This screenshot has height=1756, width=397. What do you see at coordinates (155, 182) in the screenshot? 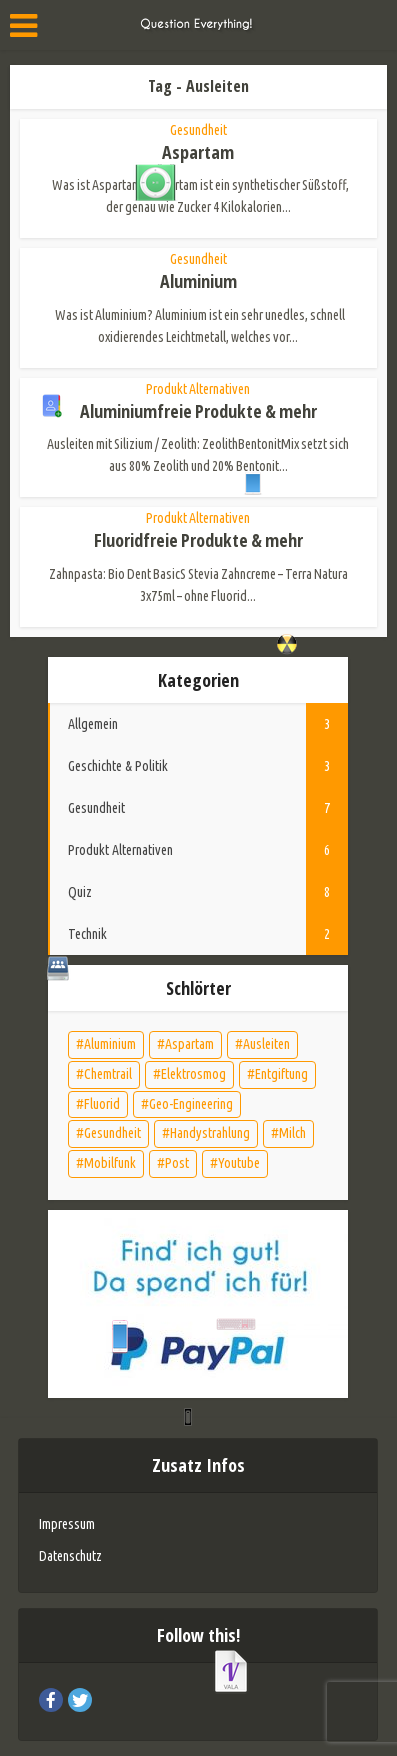
I see `iPod shuffle device icon` at bounding box center [155, 182].